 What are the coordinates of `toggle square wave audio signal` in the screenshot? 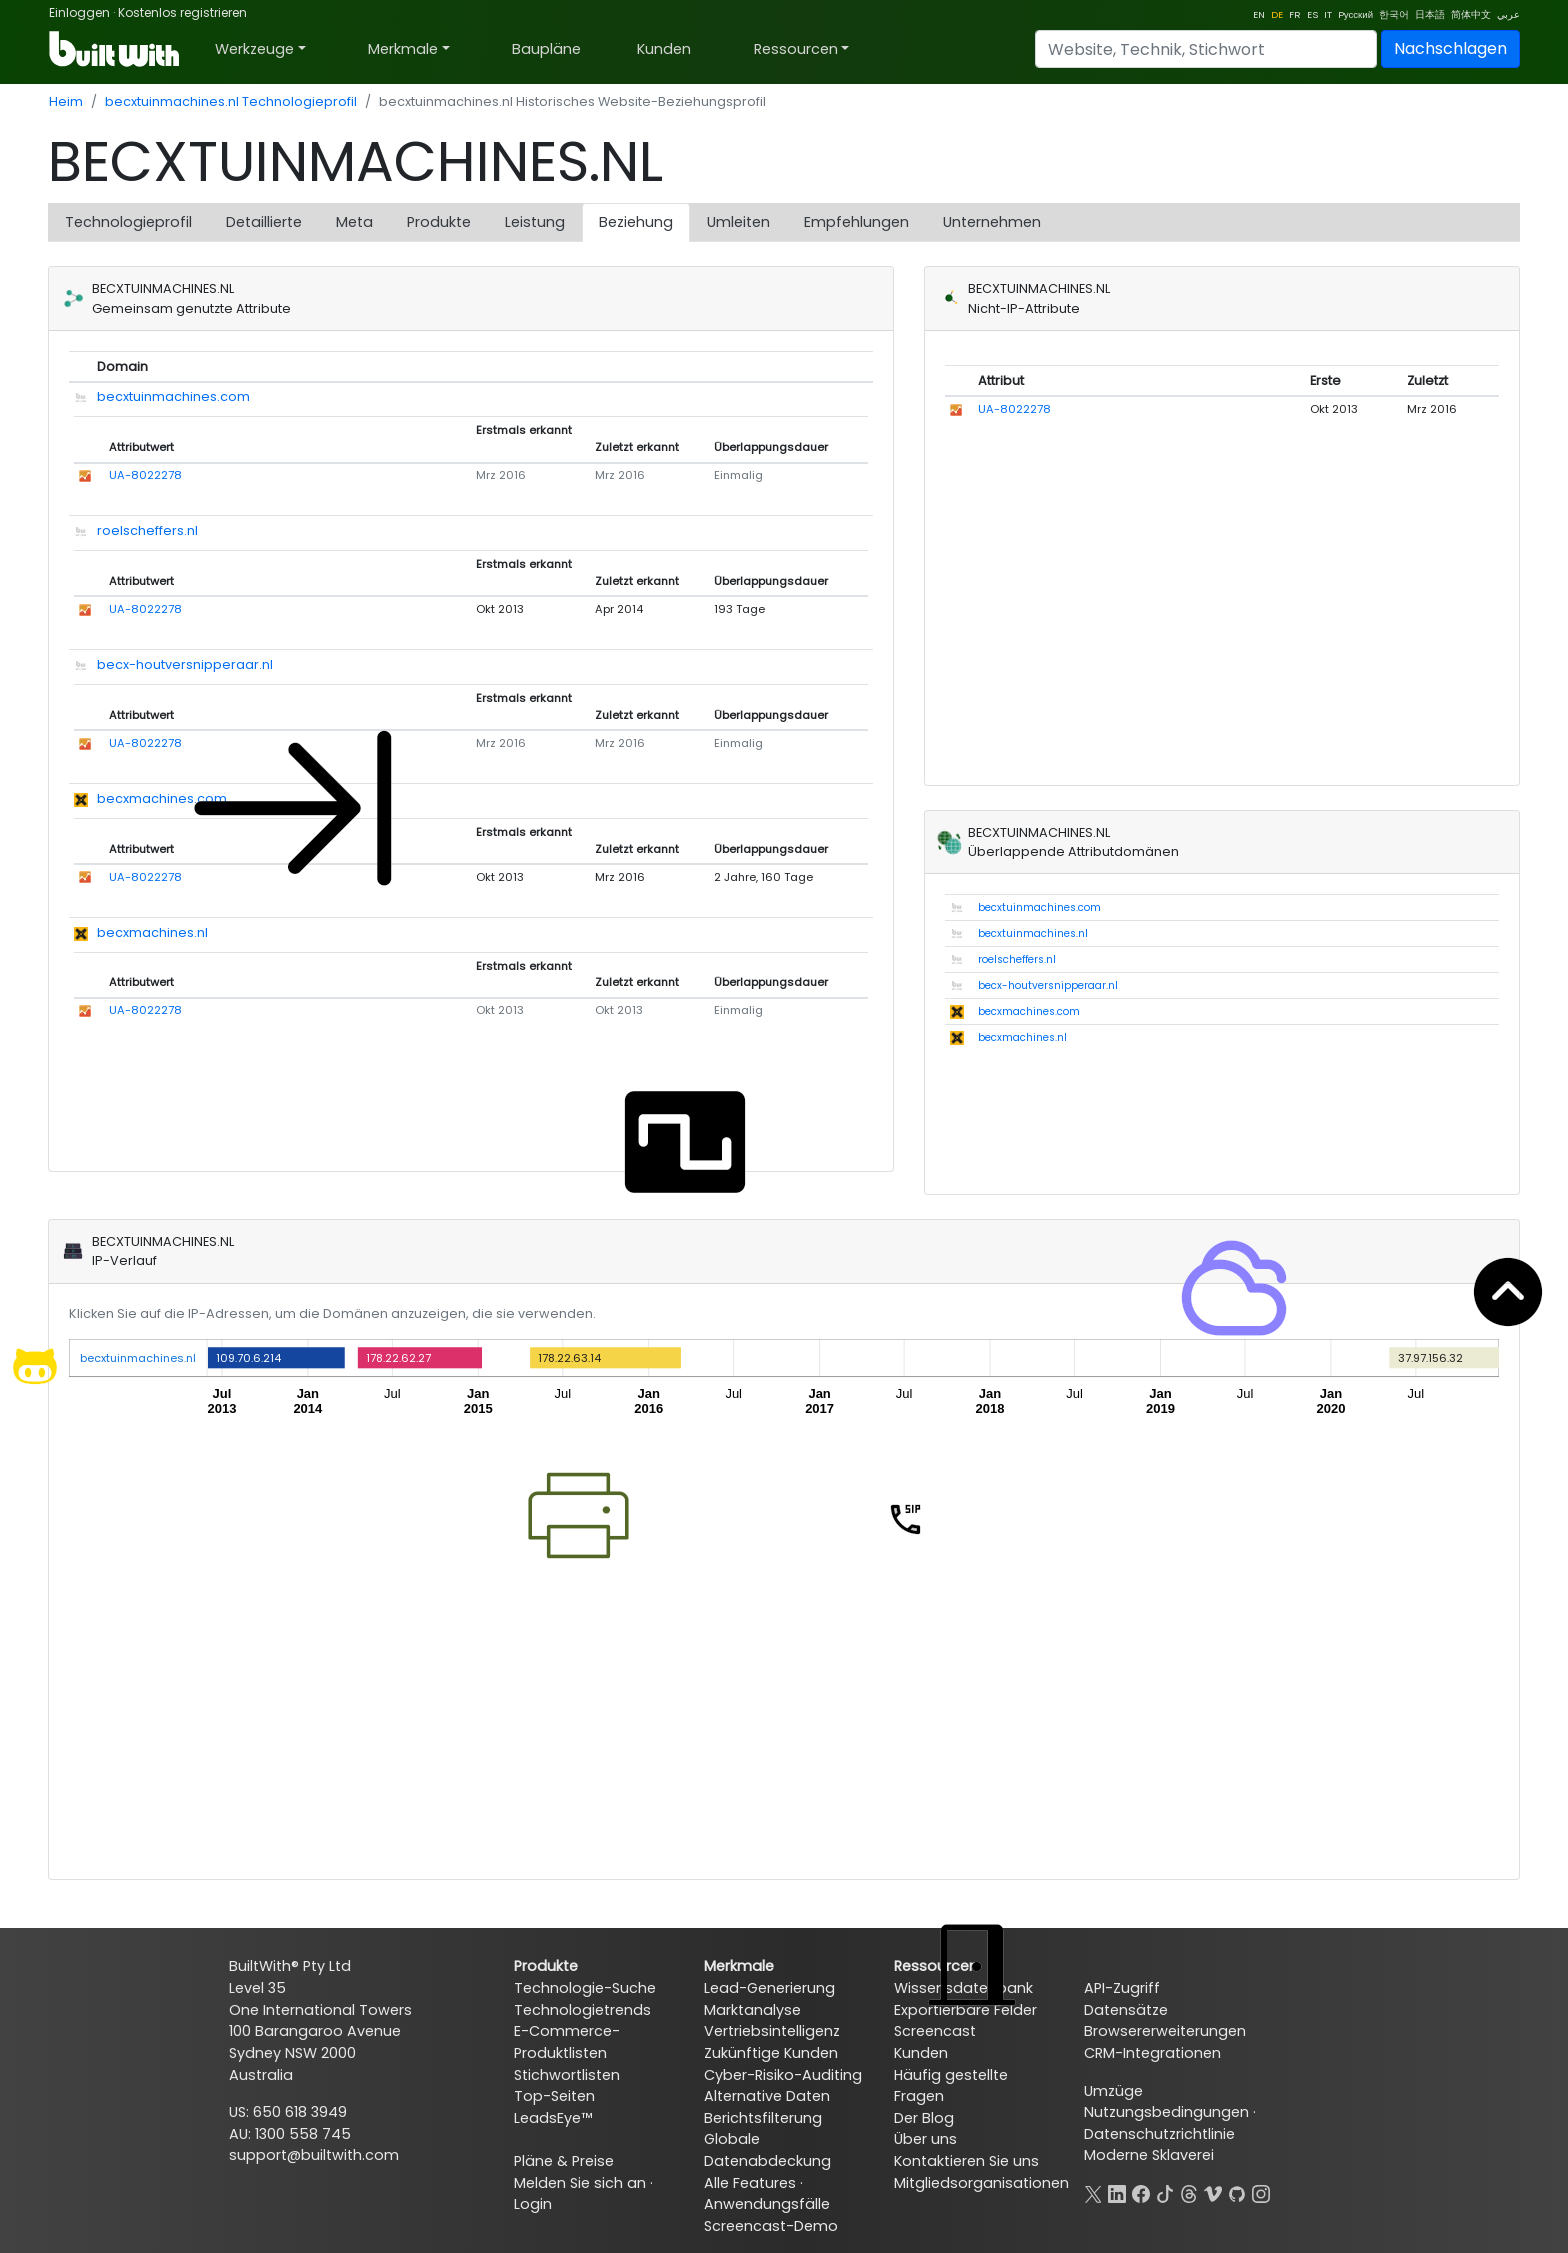 It's located at (685, 1142).